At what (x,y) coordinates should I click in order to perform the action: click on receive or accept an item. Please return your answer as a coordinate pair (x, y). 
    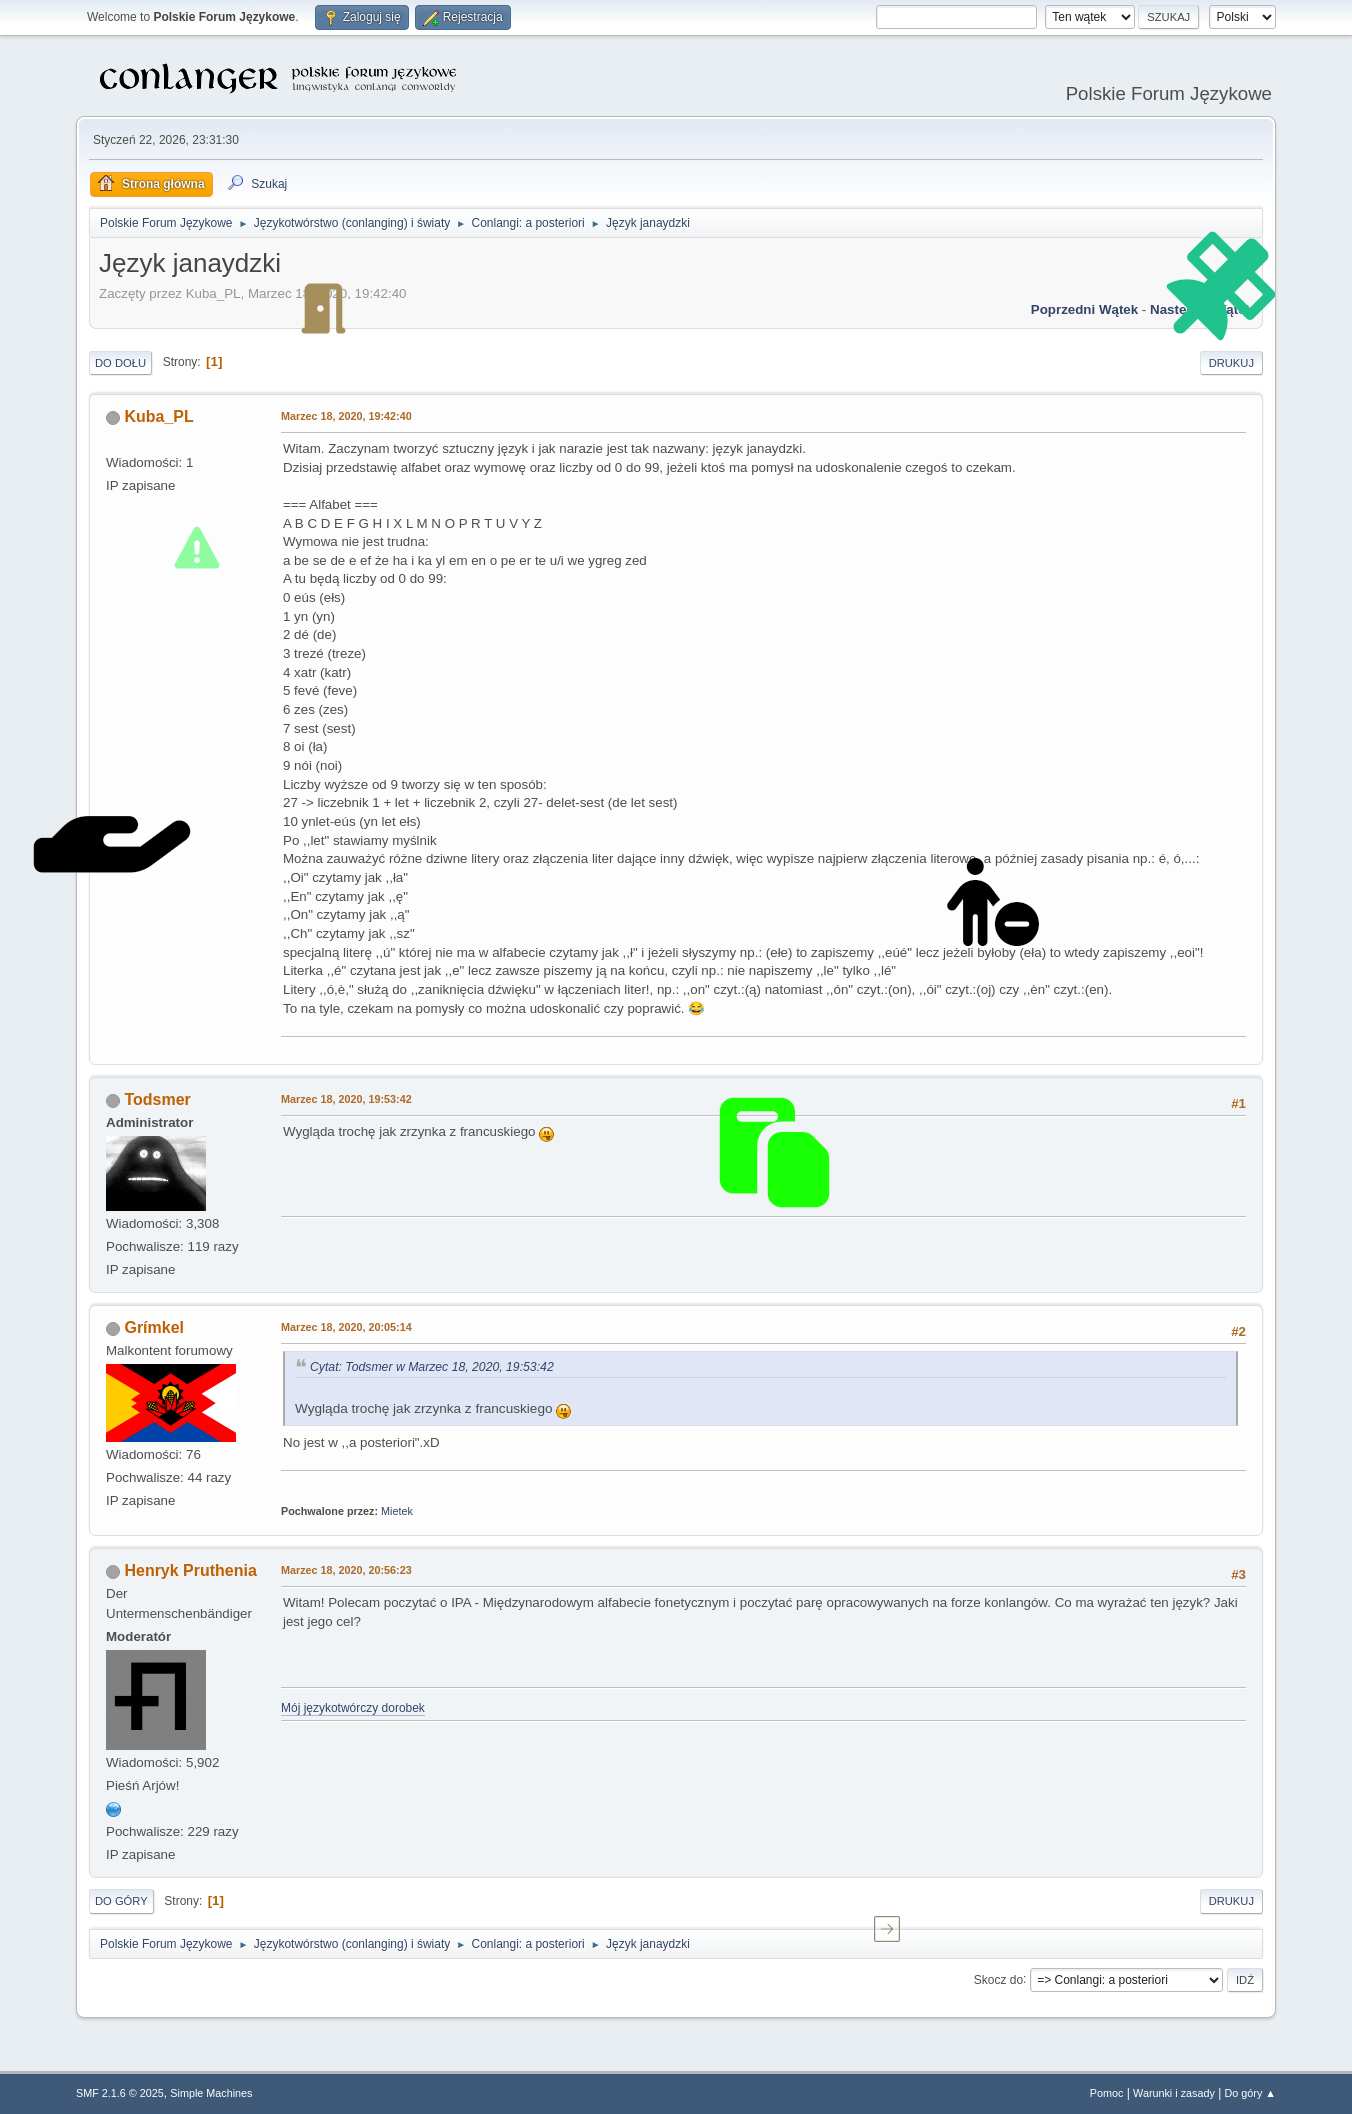
    Looking at the image, I should click on (112, 803).